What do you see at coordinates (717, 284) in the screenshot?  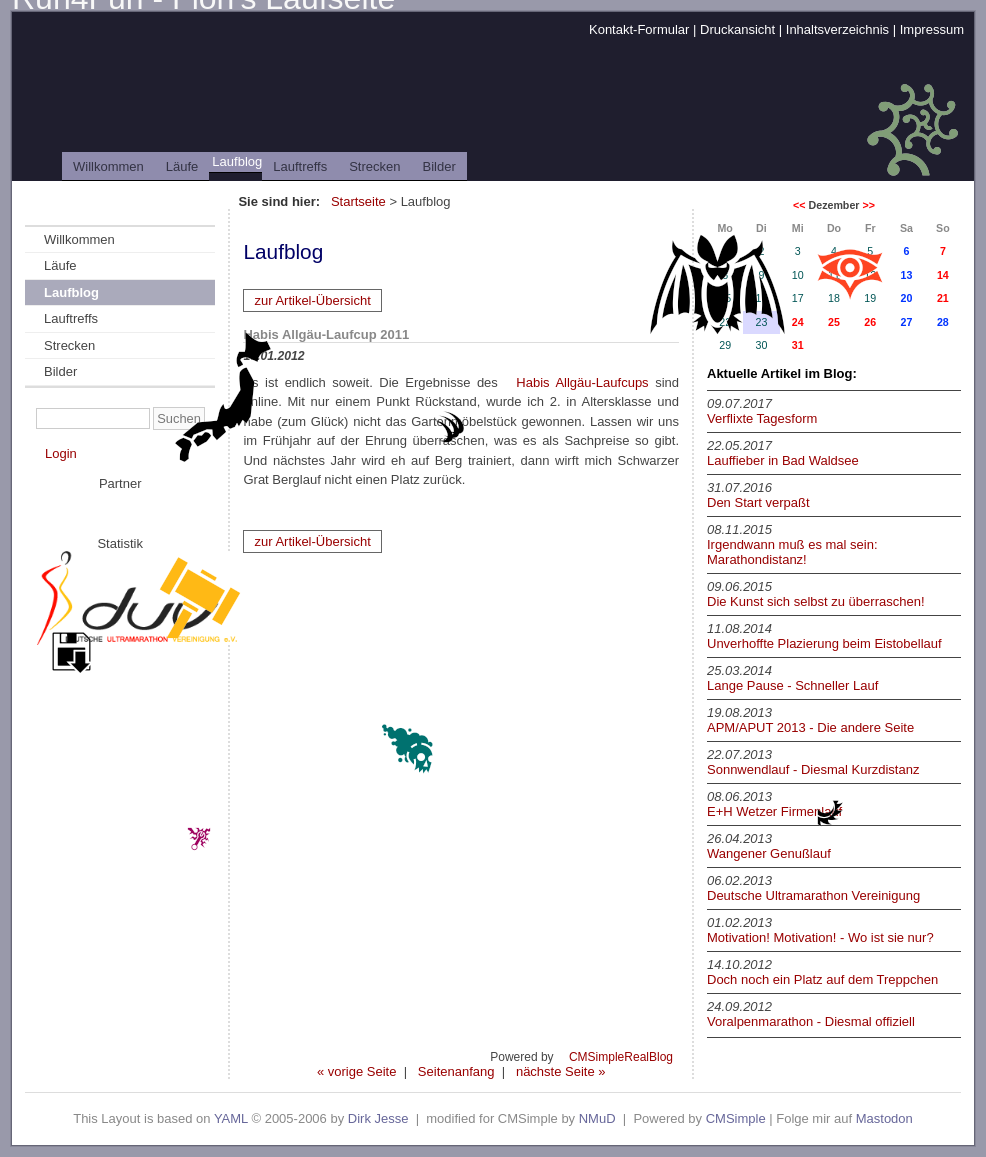 I see `bat creature icon for halloween or horror-themed game` at bounding box center [717, 284].